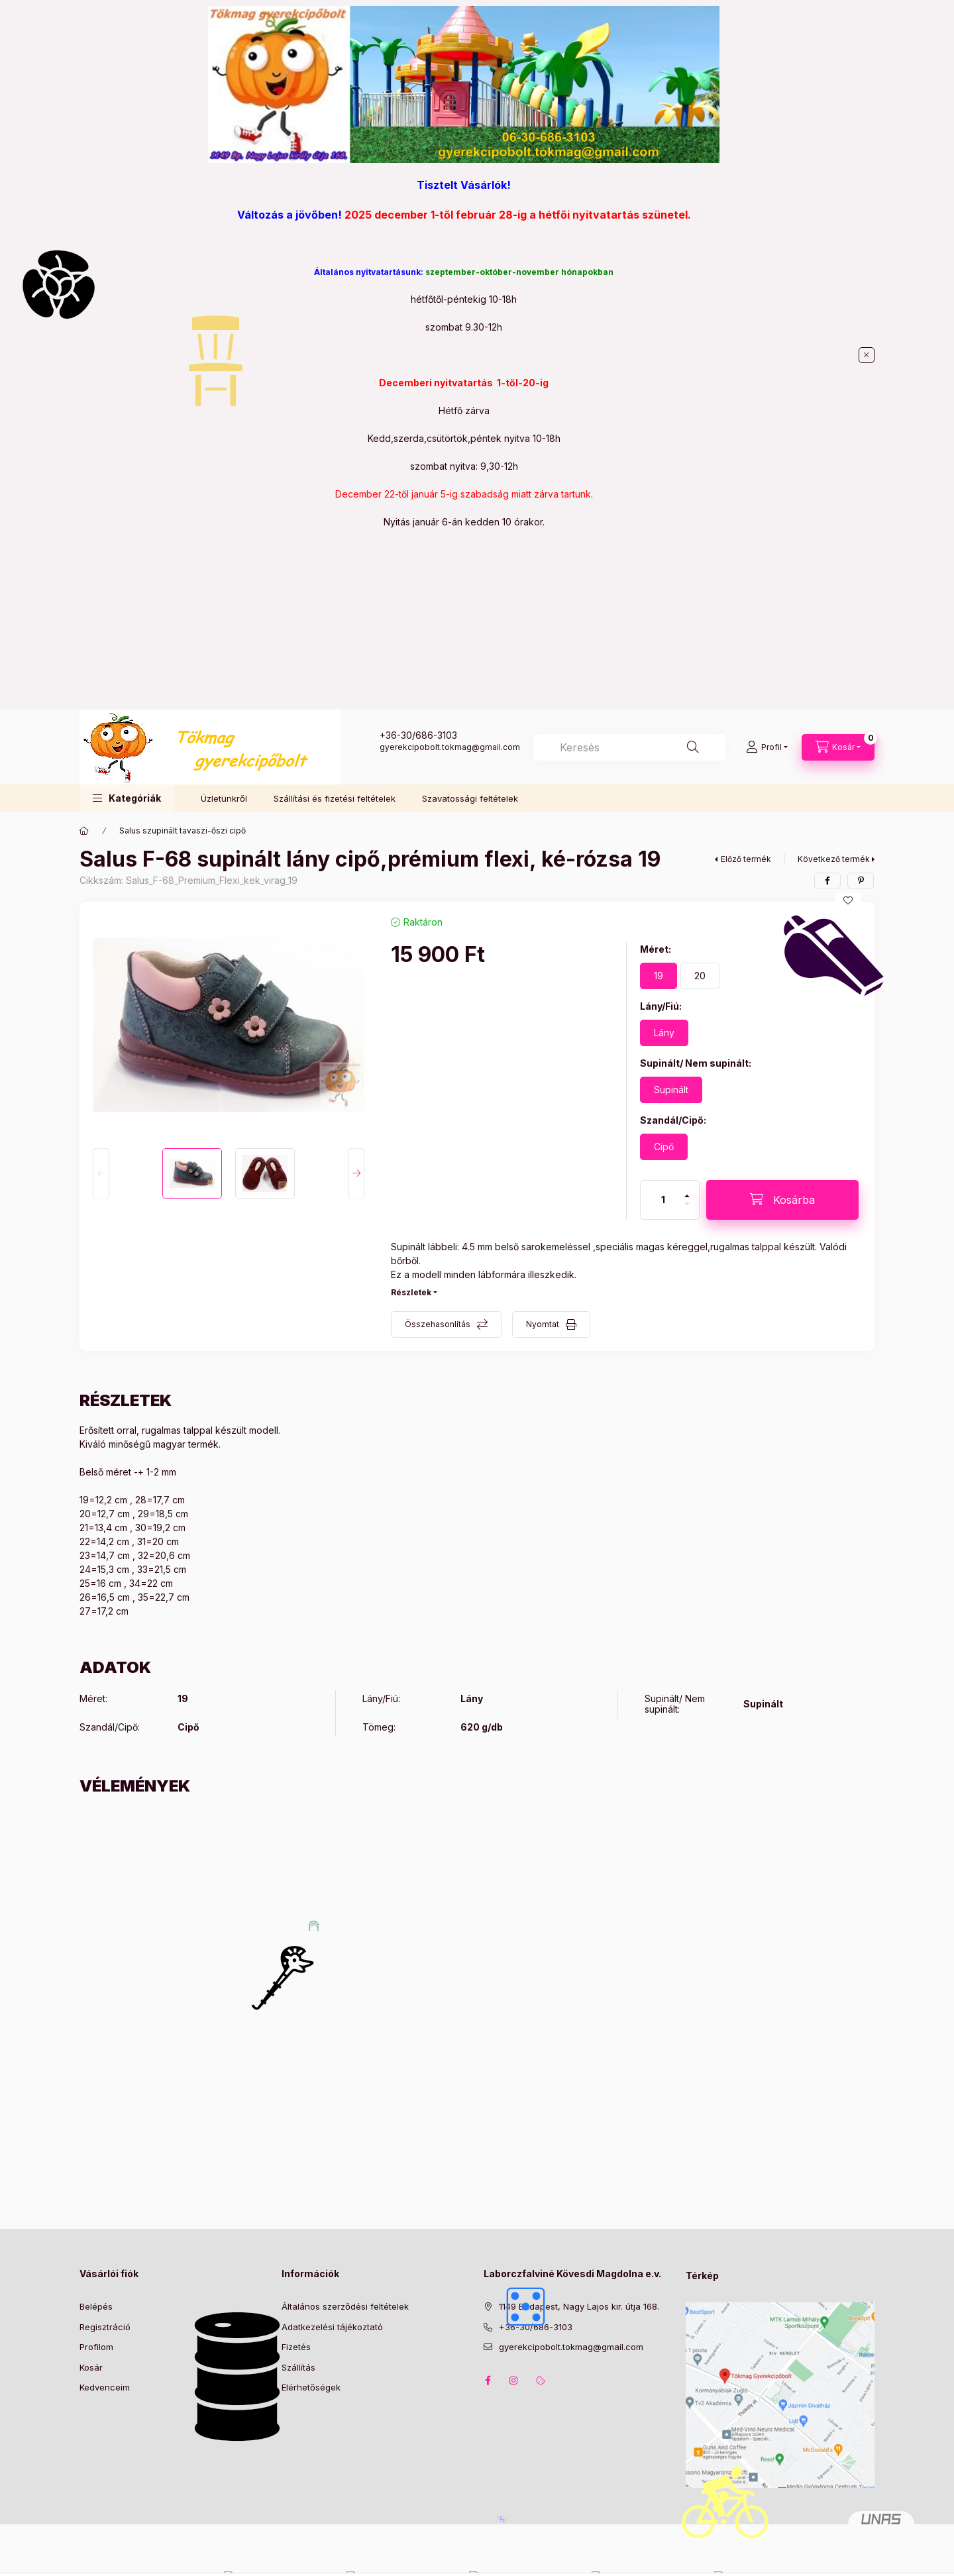  I want to click on browse furniture items in a game inventory, so click(215, 360).